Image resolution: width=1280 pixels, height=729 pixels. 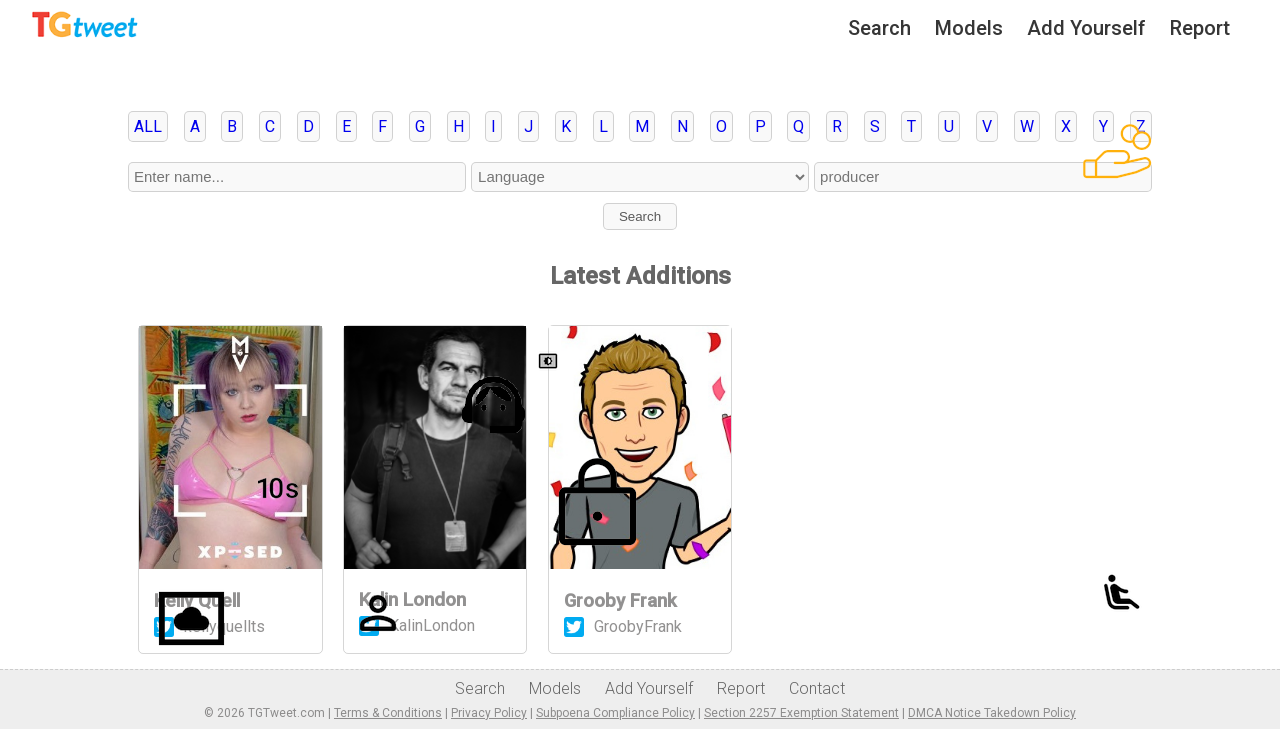 What do you see at coordinates (493, 404) in the screenshot?
I see `contact customer support` at bounding box center [493, 404].